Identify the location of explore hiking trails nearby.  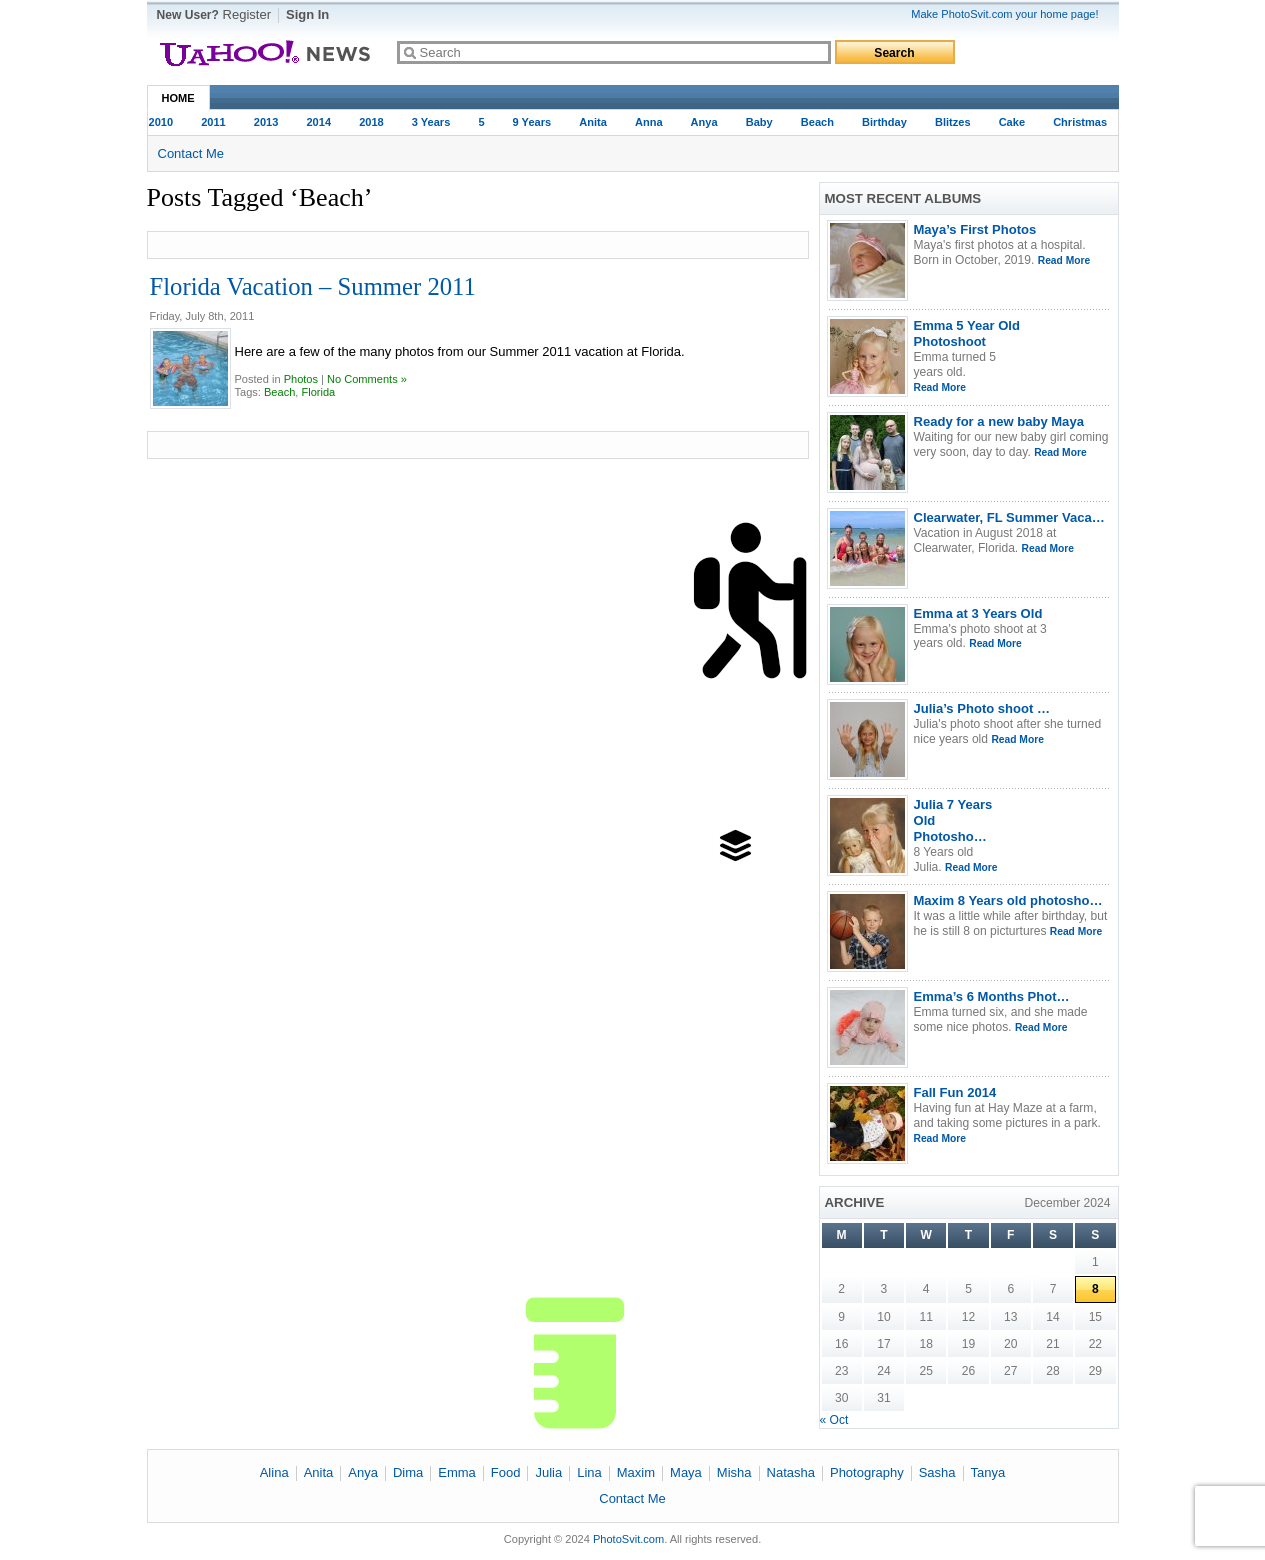
(754, 600).